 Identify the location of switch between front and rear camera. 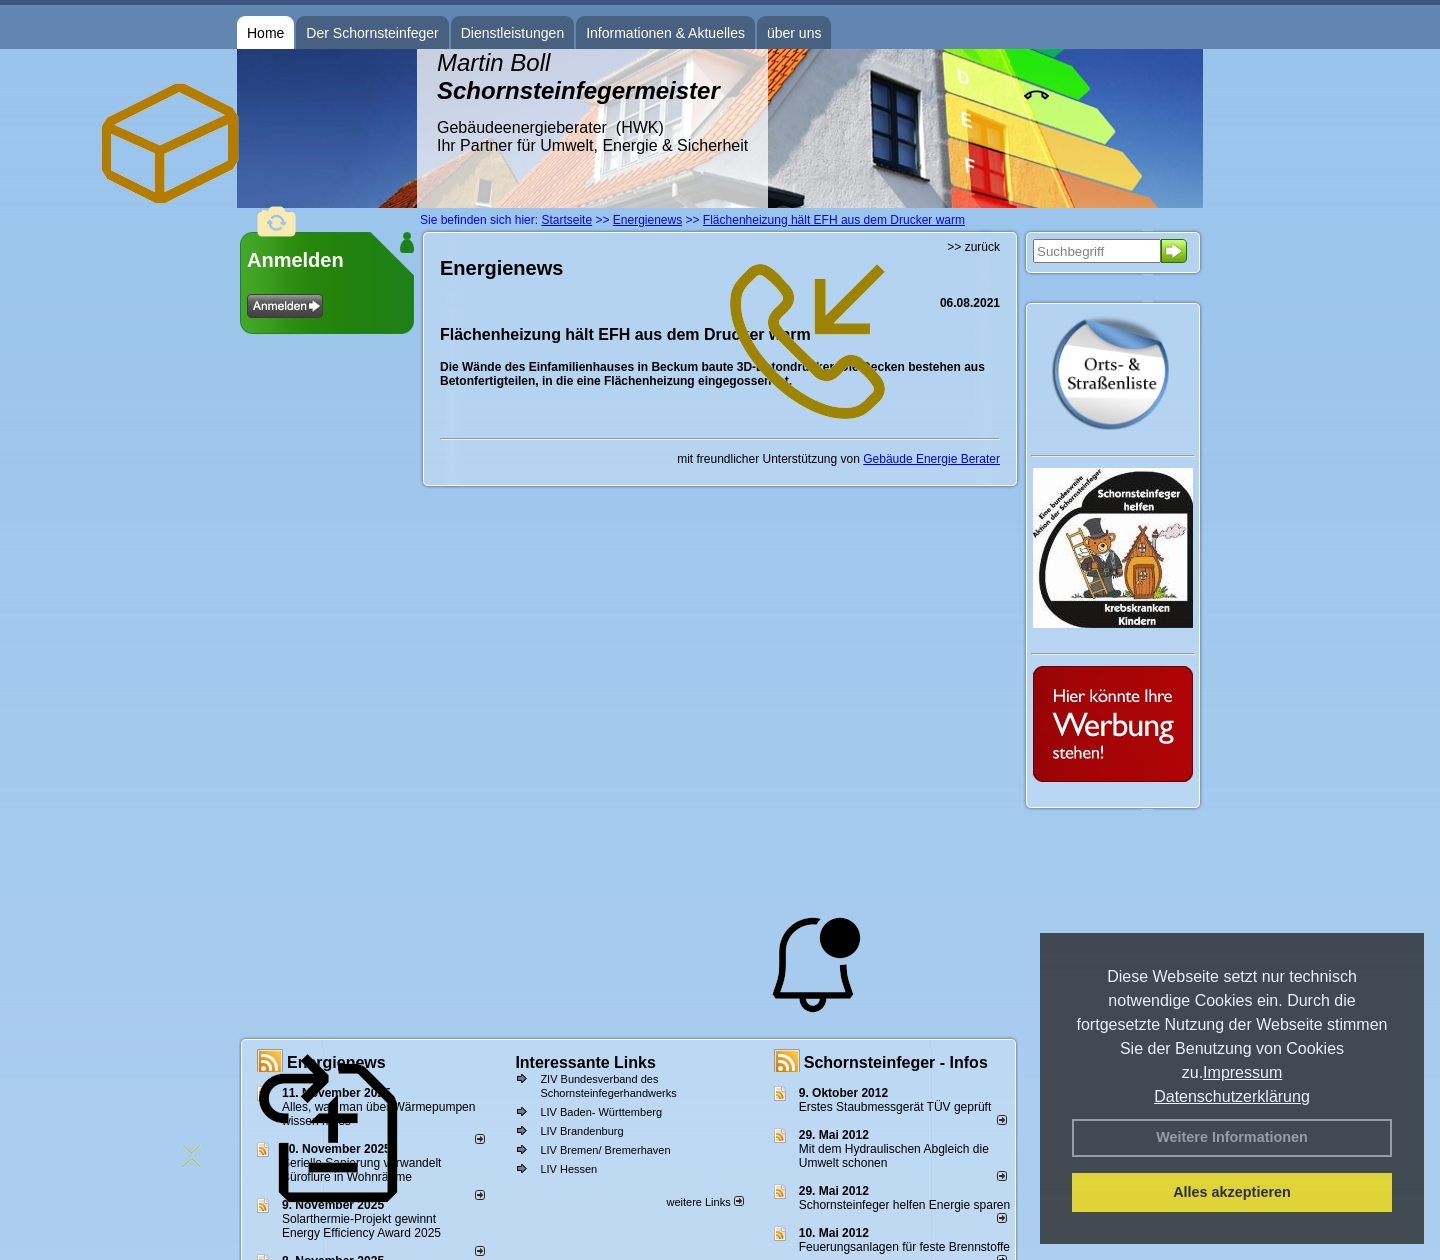
(276, 221).